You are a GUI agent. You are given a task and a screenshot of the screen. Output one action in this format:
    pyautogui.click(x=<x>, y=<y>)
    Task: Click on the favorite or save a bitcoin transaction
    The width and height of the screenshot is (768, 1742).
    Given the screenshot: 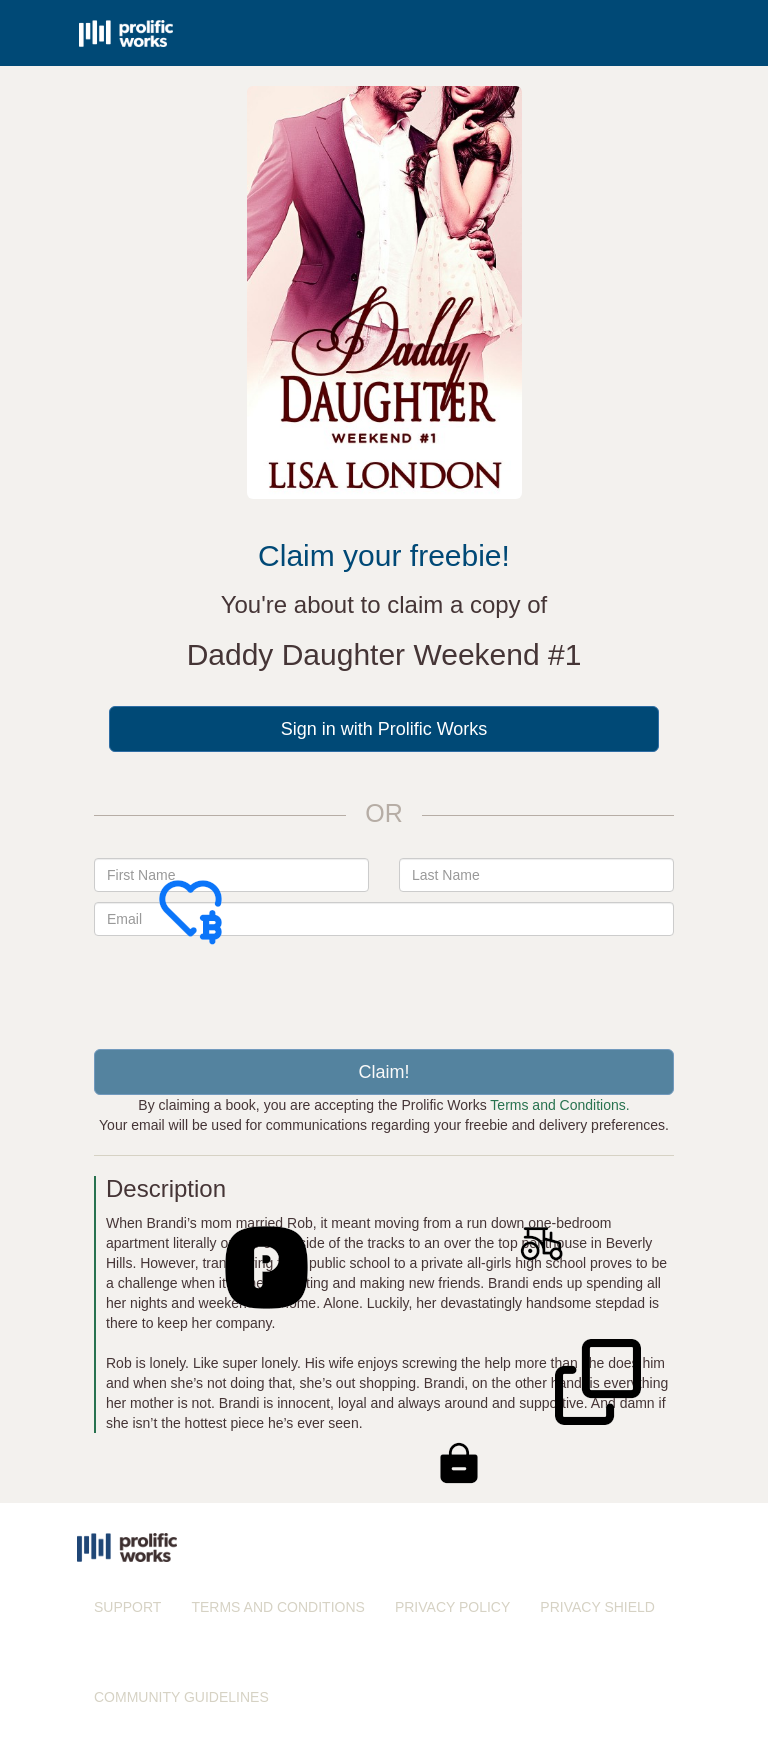 What is the action you would take?
    pyautogui.click(x=190, y=908)
    